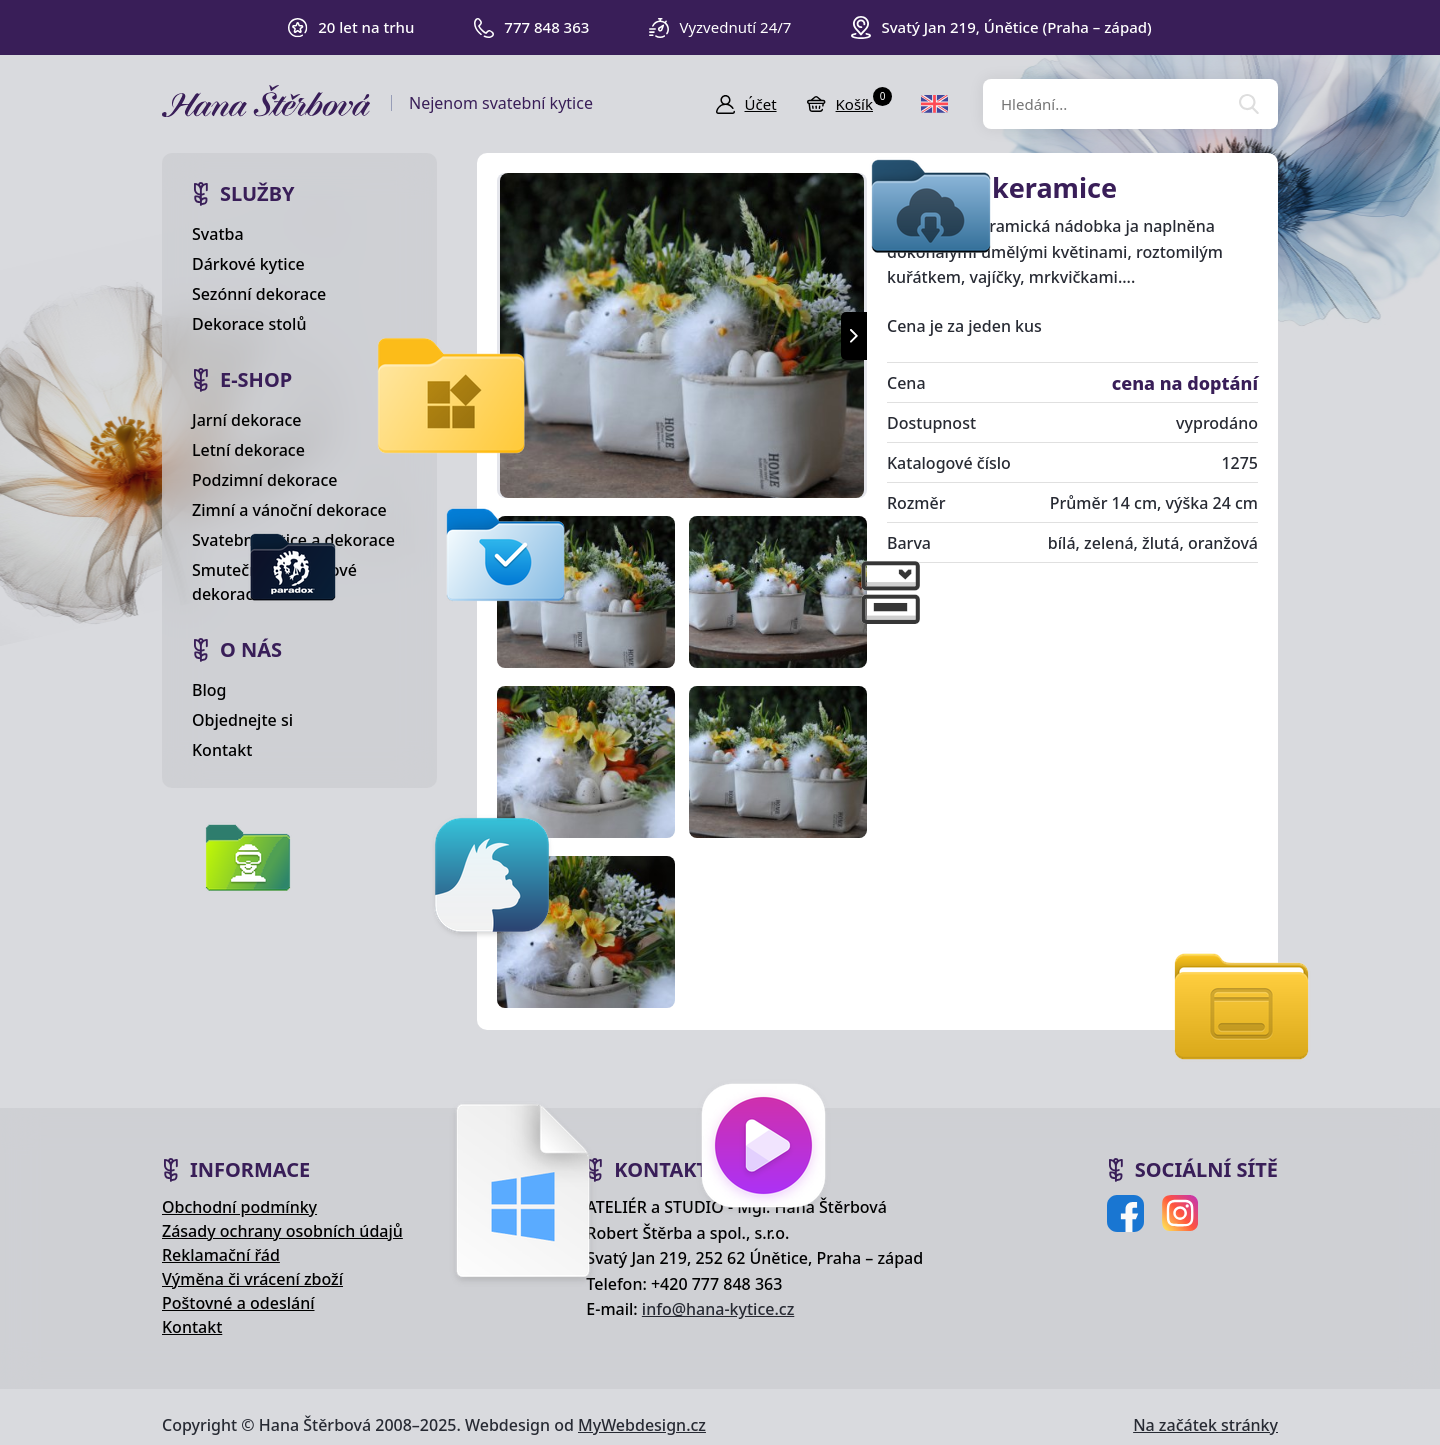  Describe the element at coordinates (1241, 1006) in the screenshot. I see `open desktop folder` at that location.